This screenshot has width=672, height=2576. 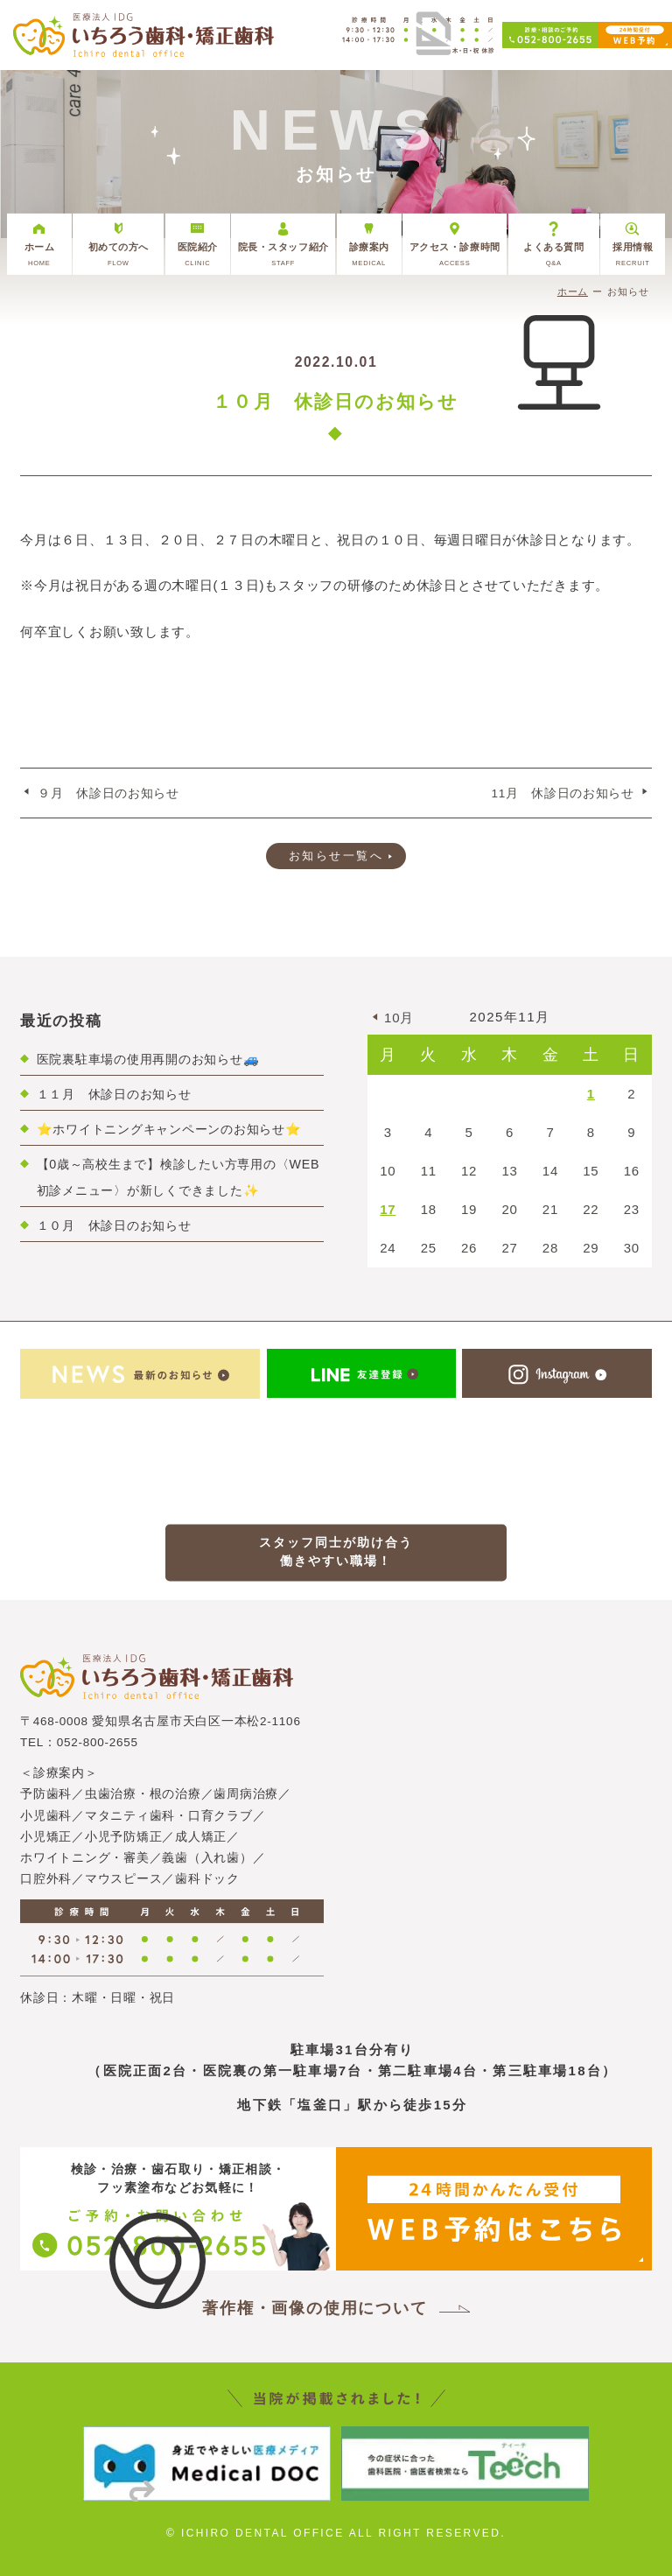 What do you see at coordinates (158, 2261) in the screenshot?
I see `open google chrome browser` at bounding box center [158, 2261].